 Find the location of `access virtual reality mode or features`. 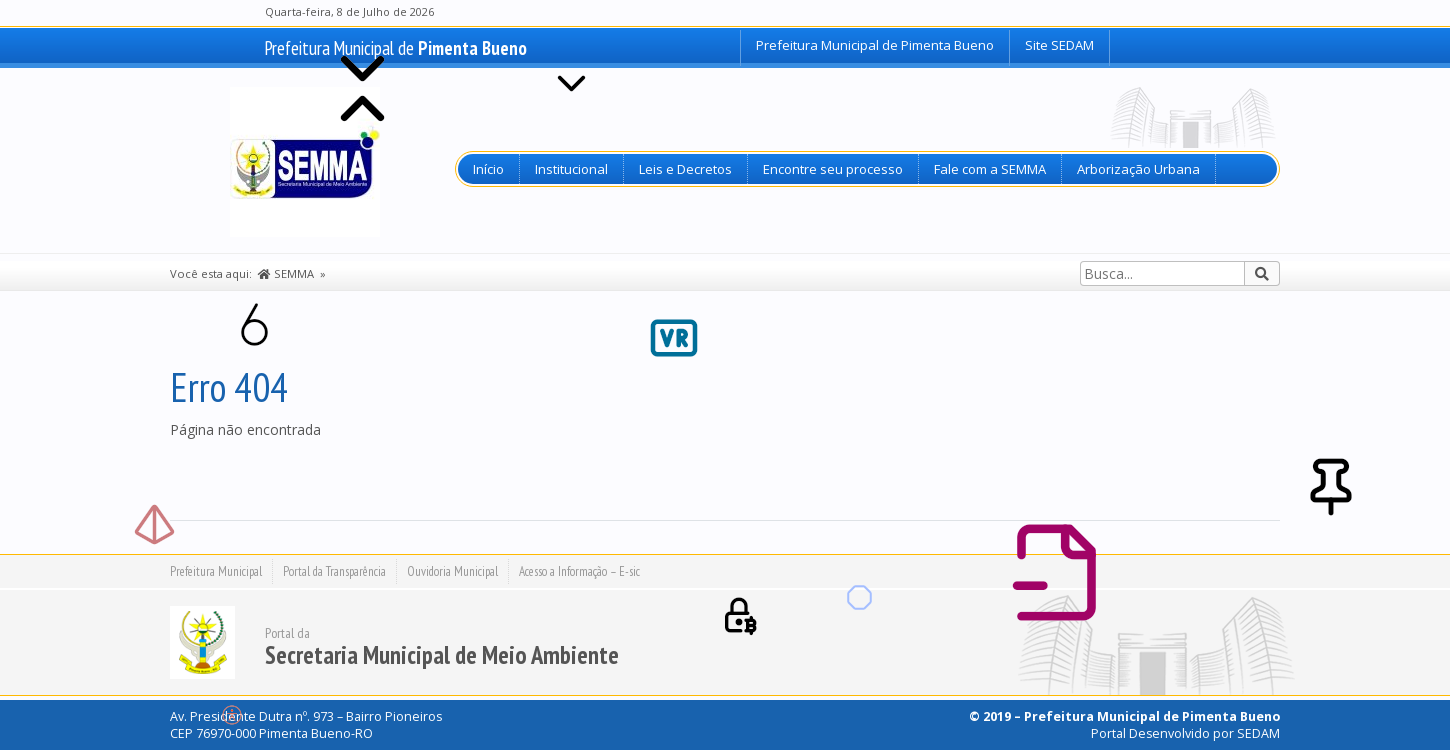

access virtual reality mode or features is located at coordinates (674, 338).